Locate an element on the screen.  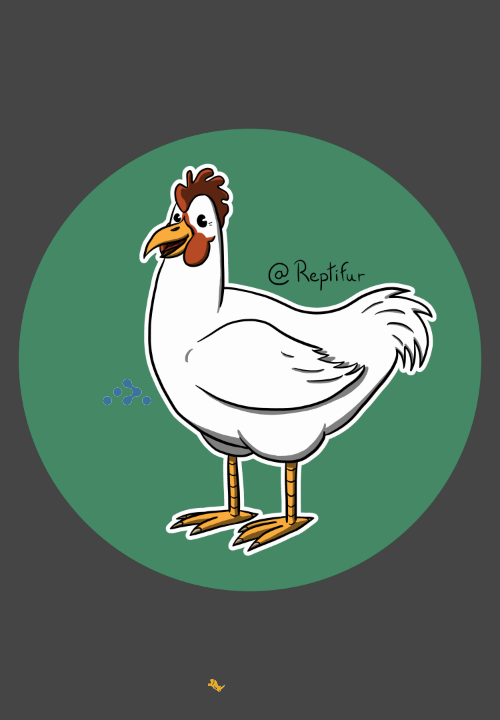
open Rhinoceros 3D modeling software is located at coordinates (216, 685).